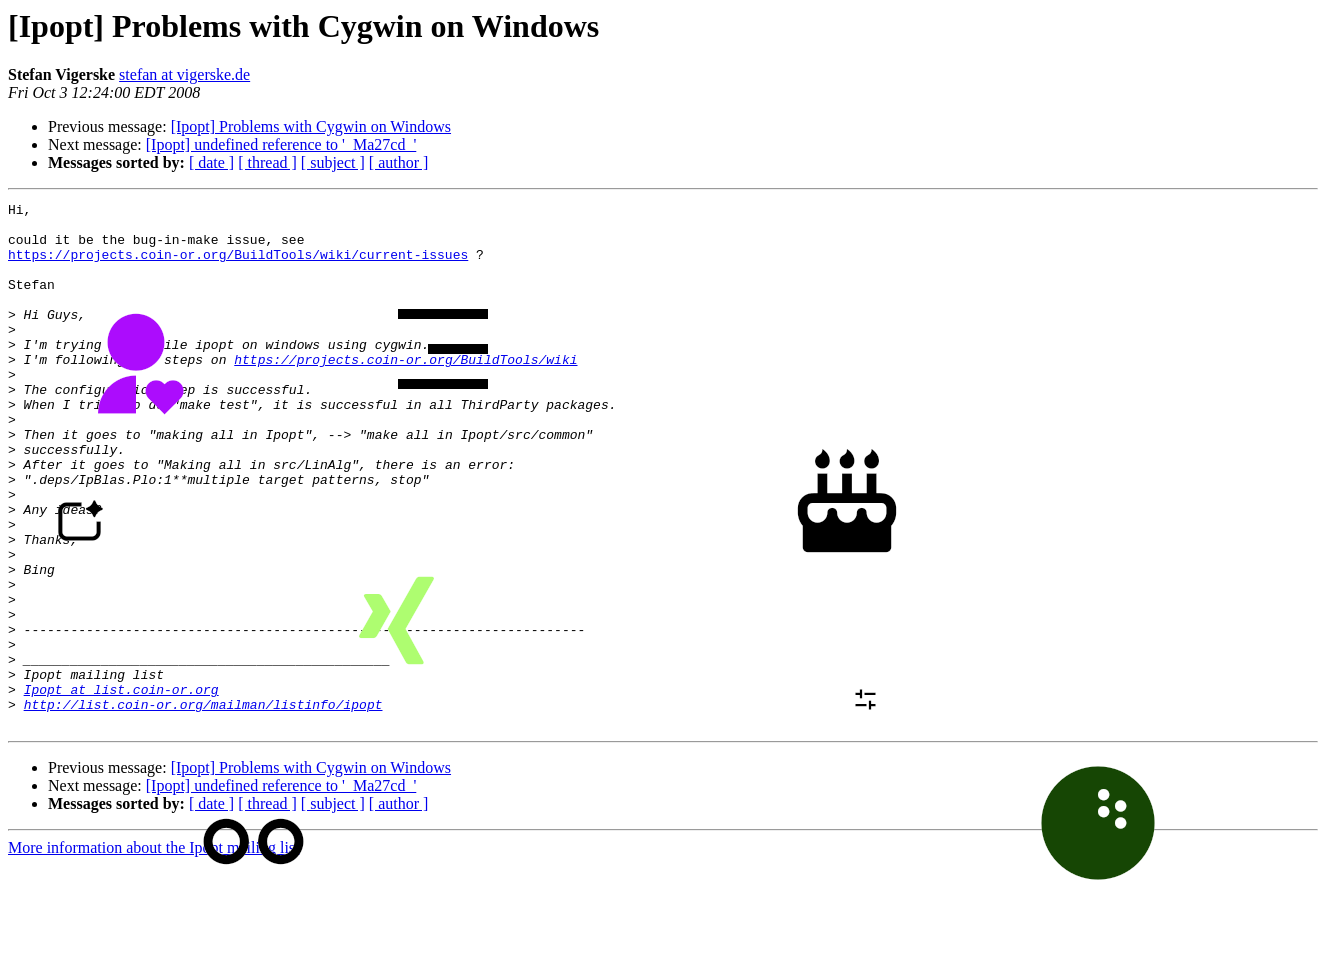  Describe the element at coordinates (1098, 823) in the screenshot. I see `access bowling game or sports app` at that location.